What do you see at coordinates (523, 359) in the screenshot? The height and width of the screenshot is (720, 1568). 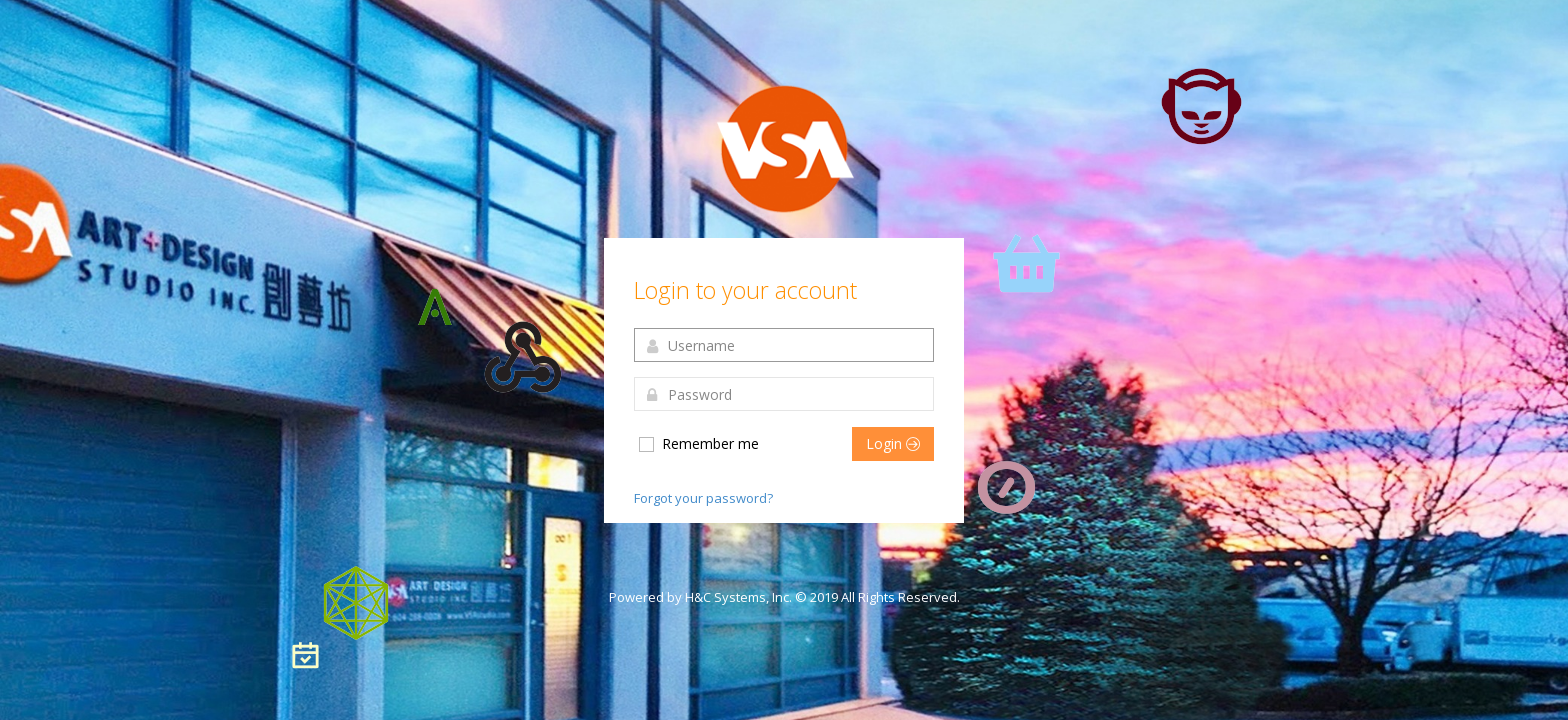 I see `configure webhook integrations` at bounding box center [523, 359].